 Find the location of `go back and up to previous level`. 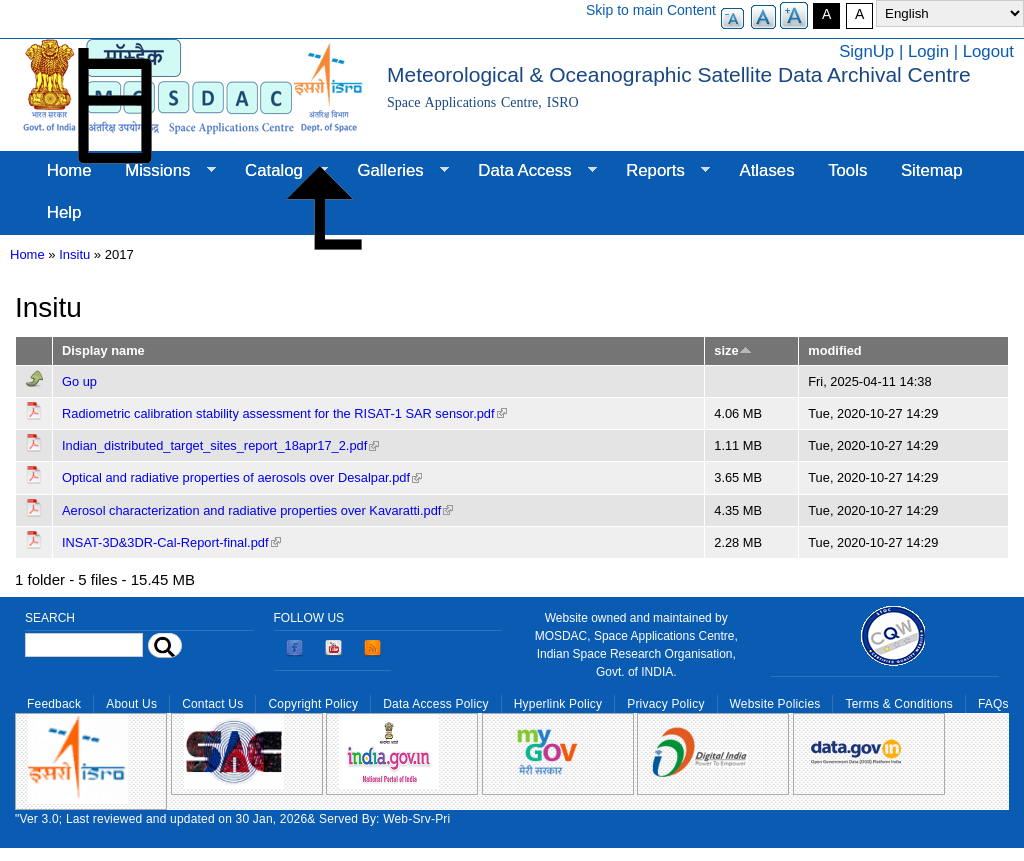

go back and up to previous level is located at coordinates (325, 213).